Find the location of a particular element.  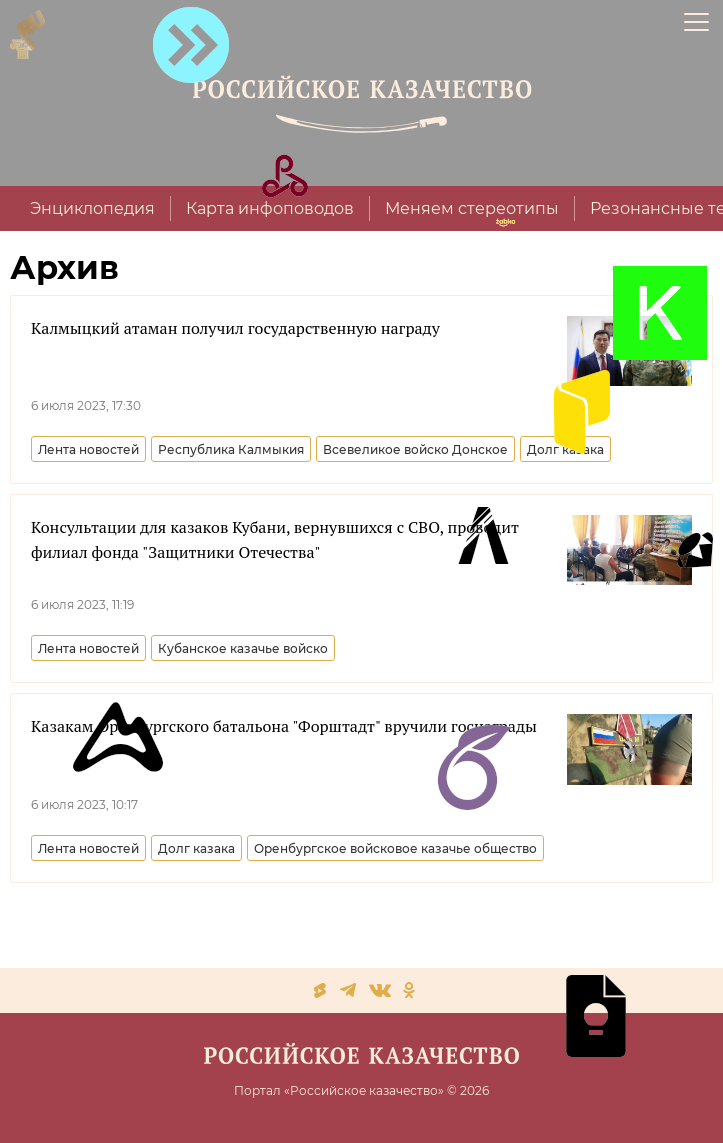

file.io brand logo is located at coordinates (582, 412).